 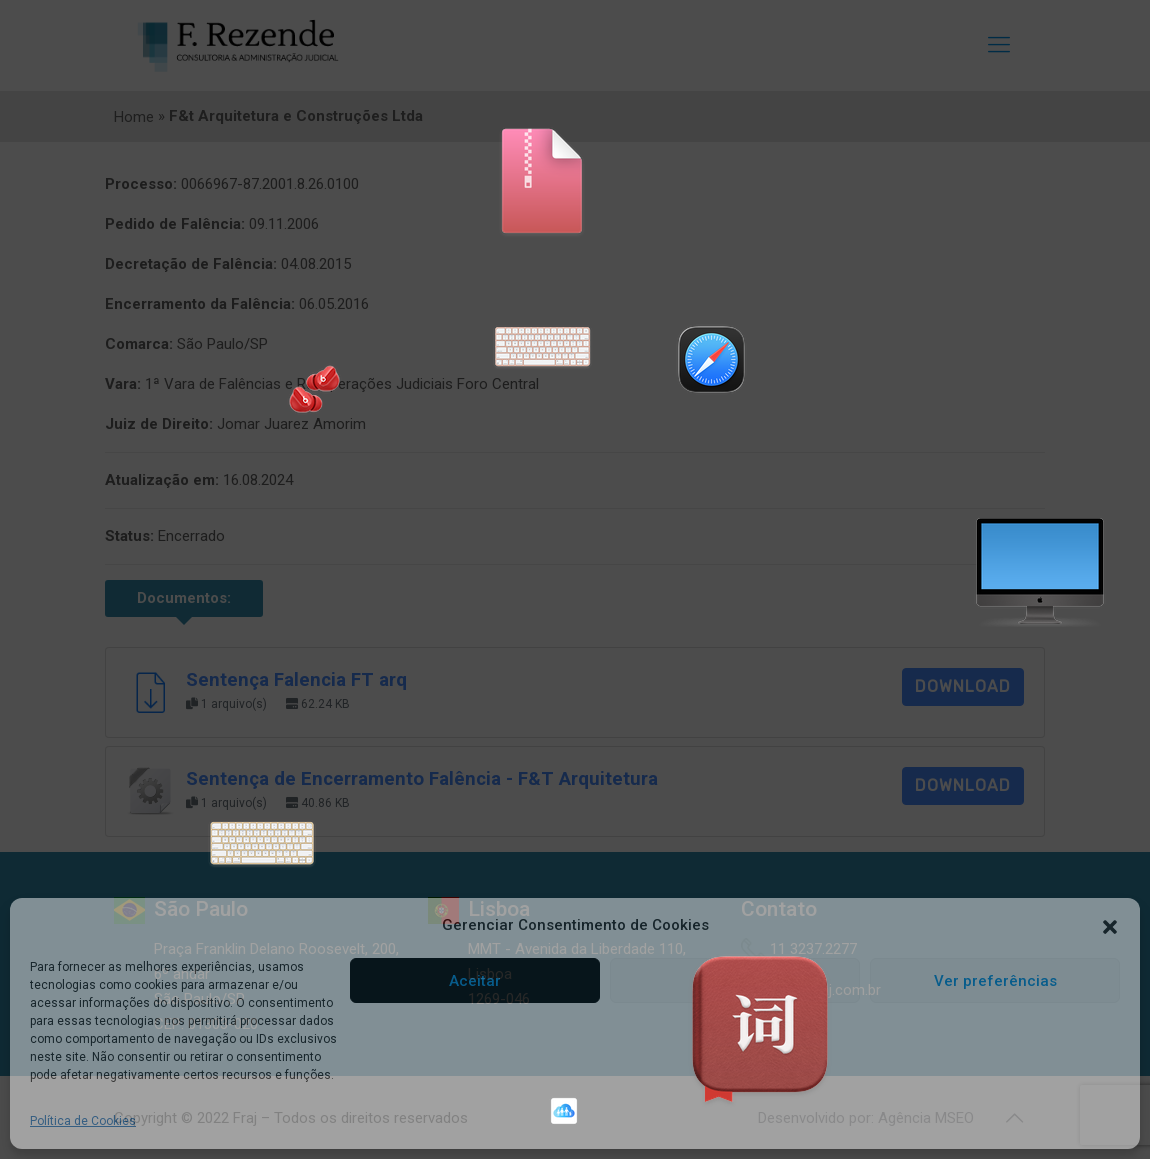 What do you see at coordinates (564, 1111) in the screenshot?
I see `access family sharing settings` at bounding box center [564, 1111].